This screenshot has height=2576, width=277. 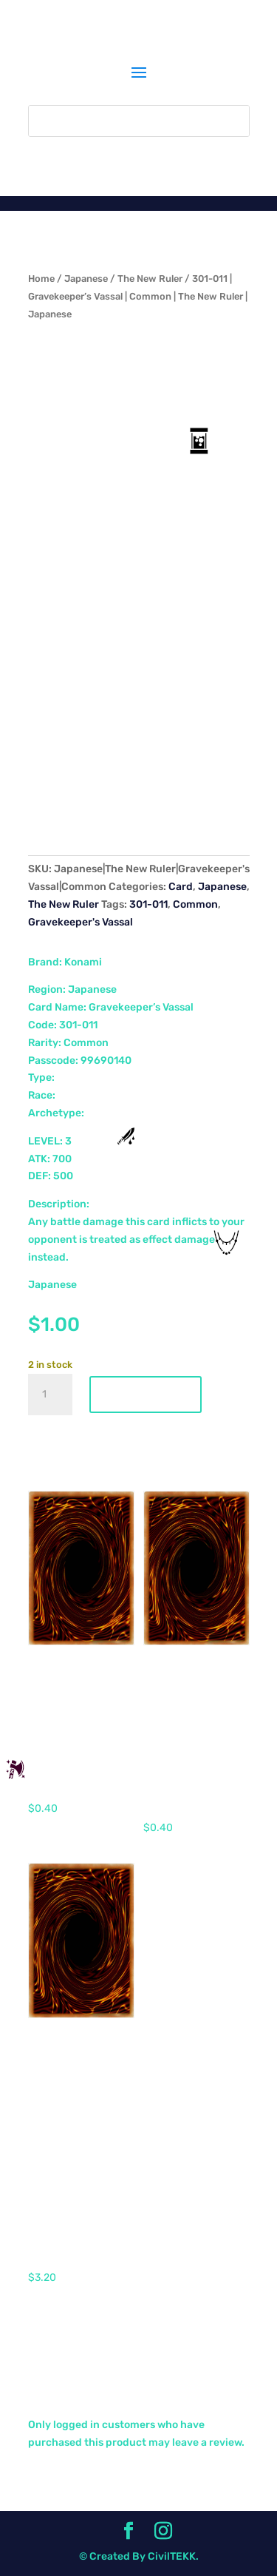 I want to click on view chemical storage or tank status, so click(x=199, y=441).